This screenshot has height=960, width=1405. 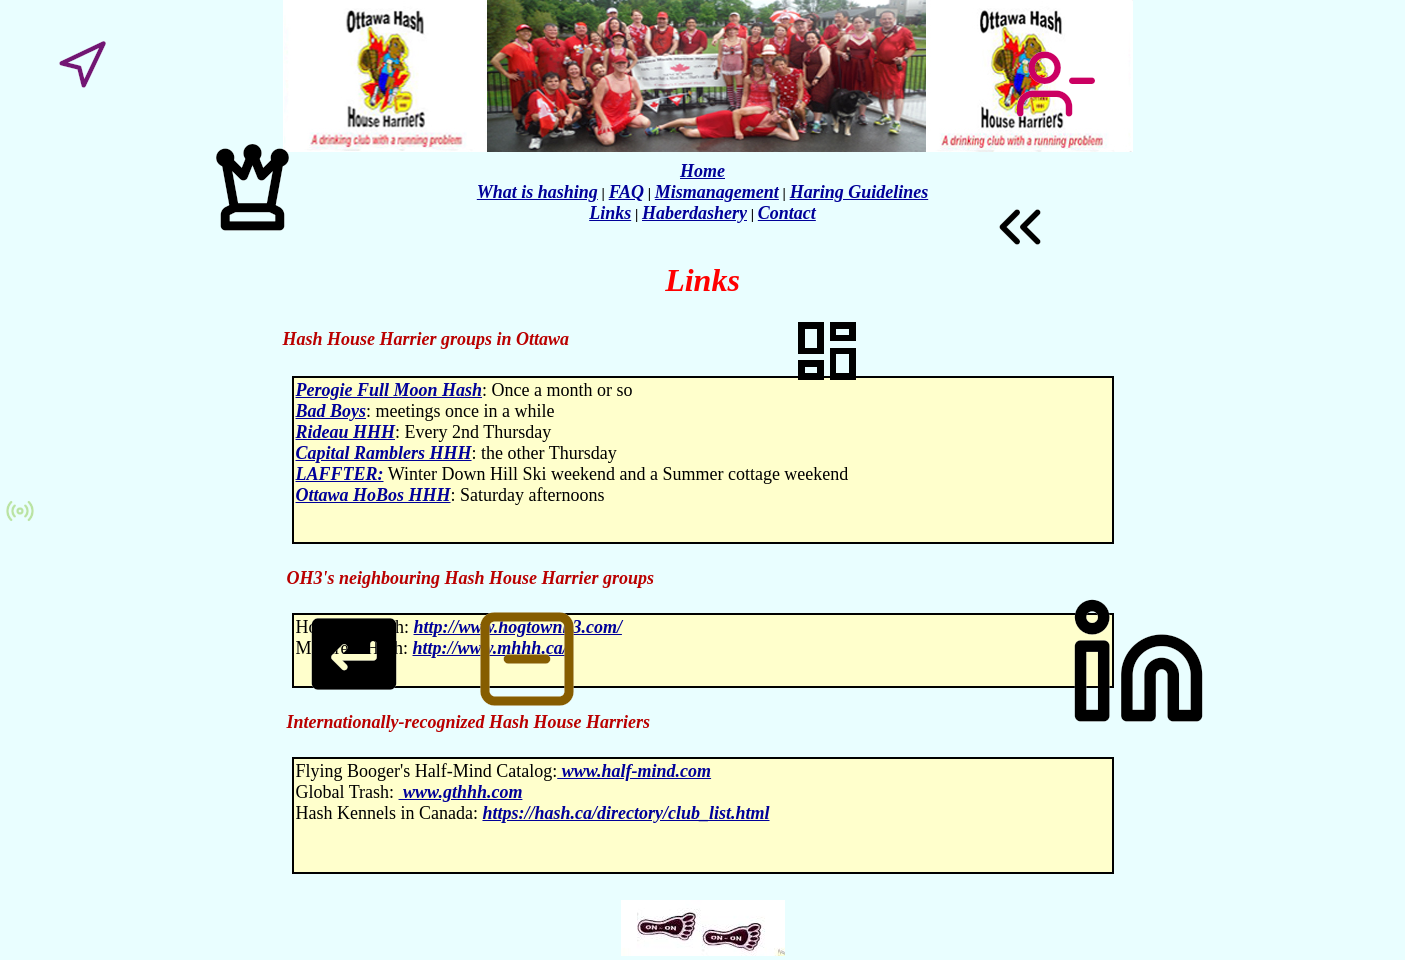 What do you see at coordinates (81, 65) in the screenshot?
I see `access navigation or directions` at bounding box center [81, 65].